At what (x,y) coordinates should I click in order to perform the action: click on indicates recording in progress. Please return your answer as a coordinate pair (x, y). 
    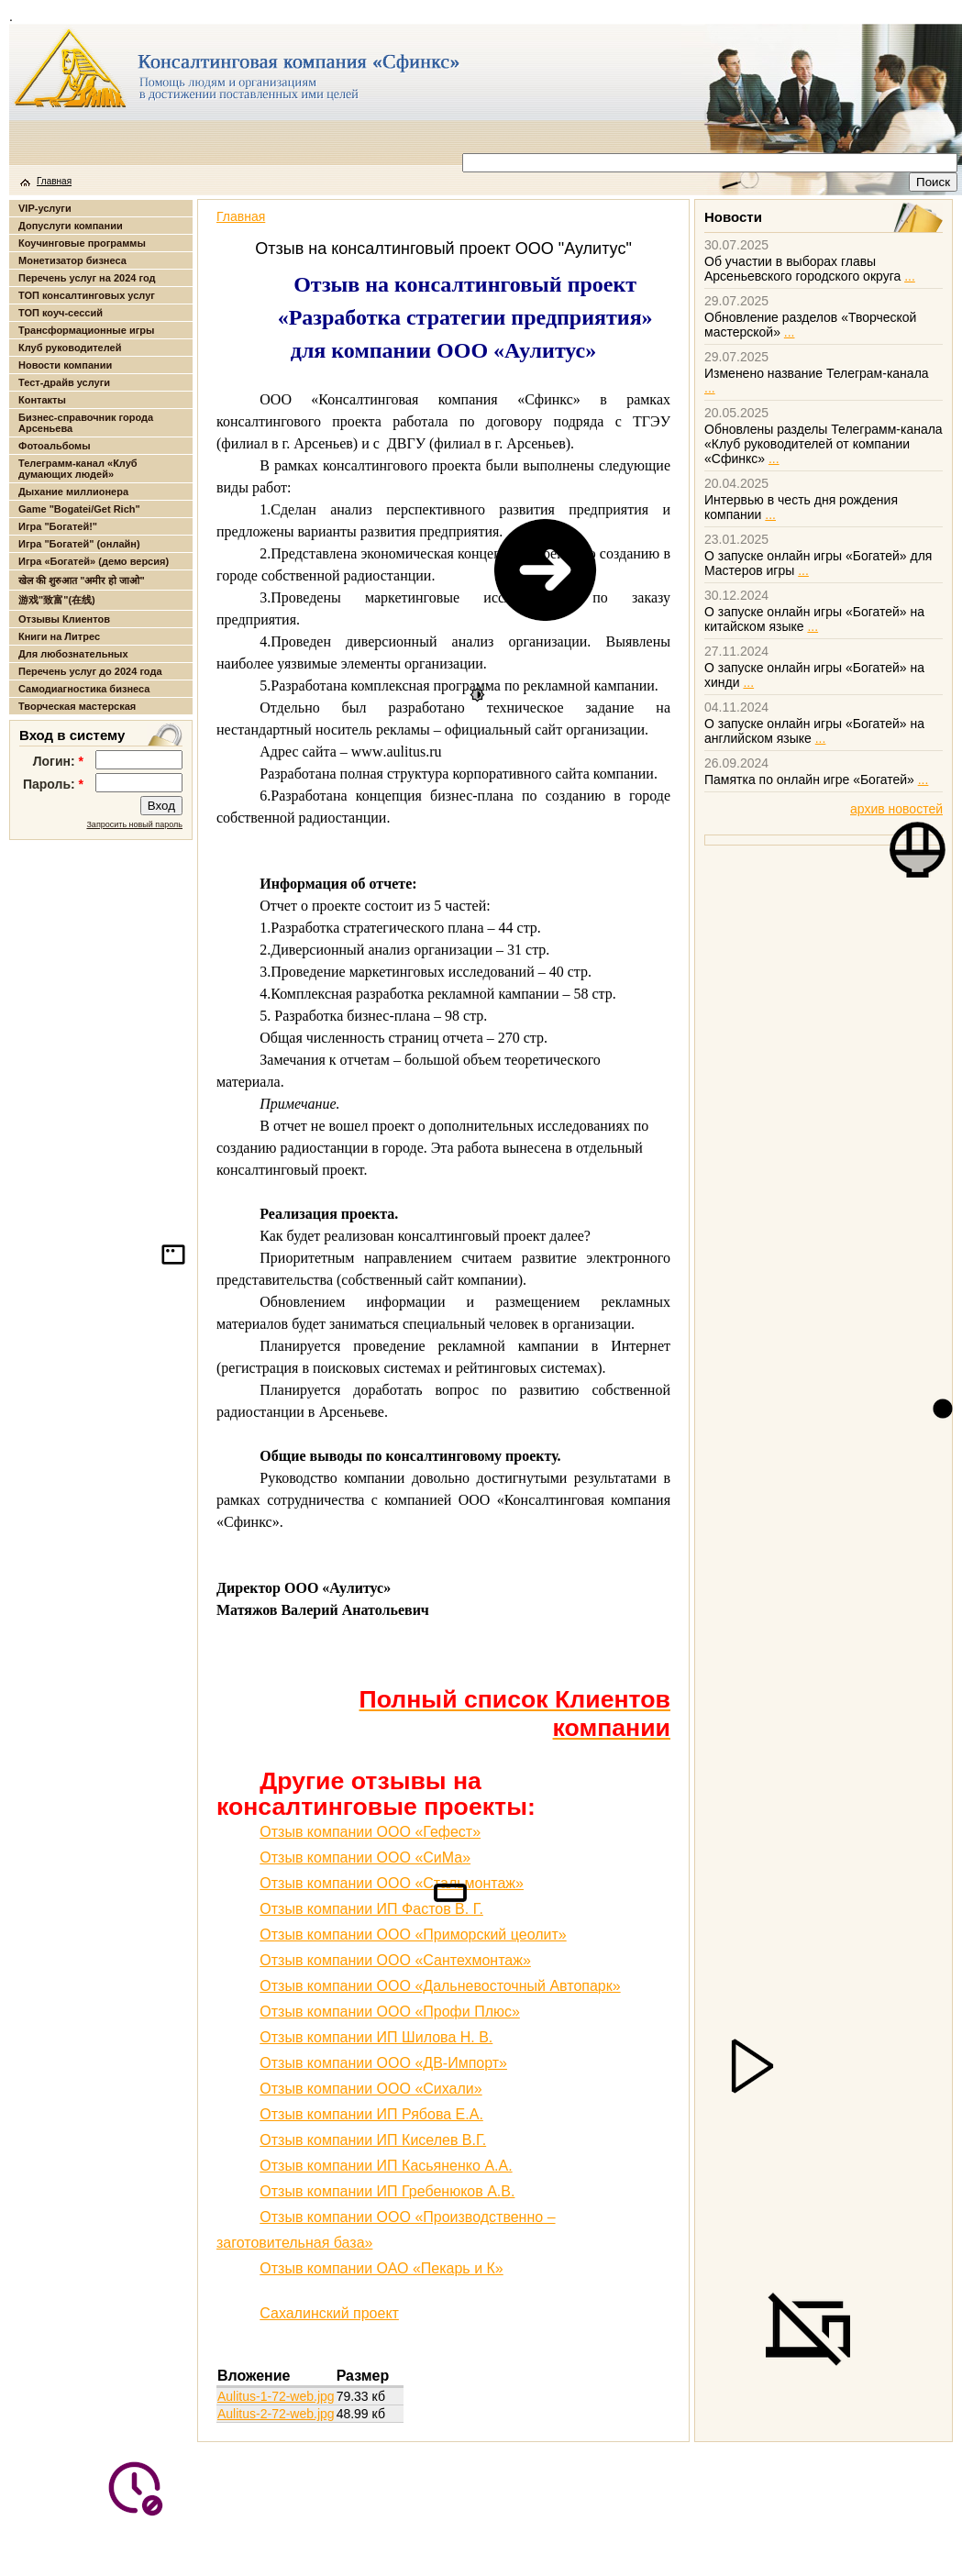
    Looking at the image, I should click on (943, 1409).